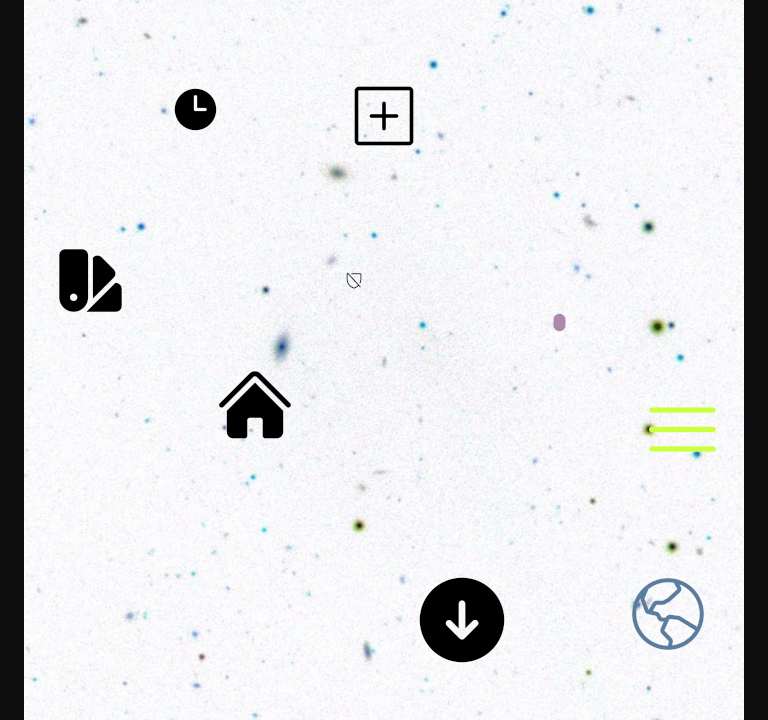 This screenshot has width=768, height=720. Describe the element at coordinates (682, 429) in the screenshot. I see `open navigation menu` at that location.